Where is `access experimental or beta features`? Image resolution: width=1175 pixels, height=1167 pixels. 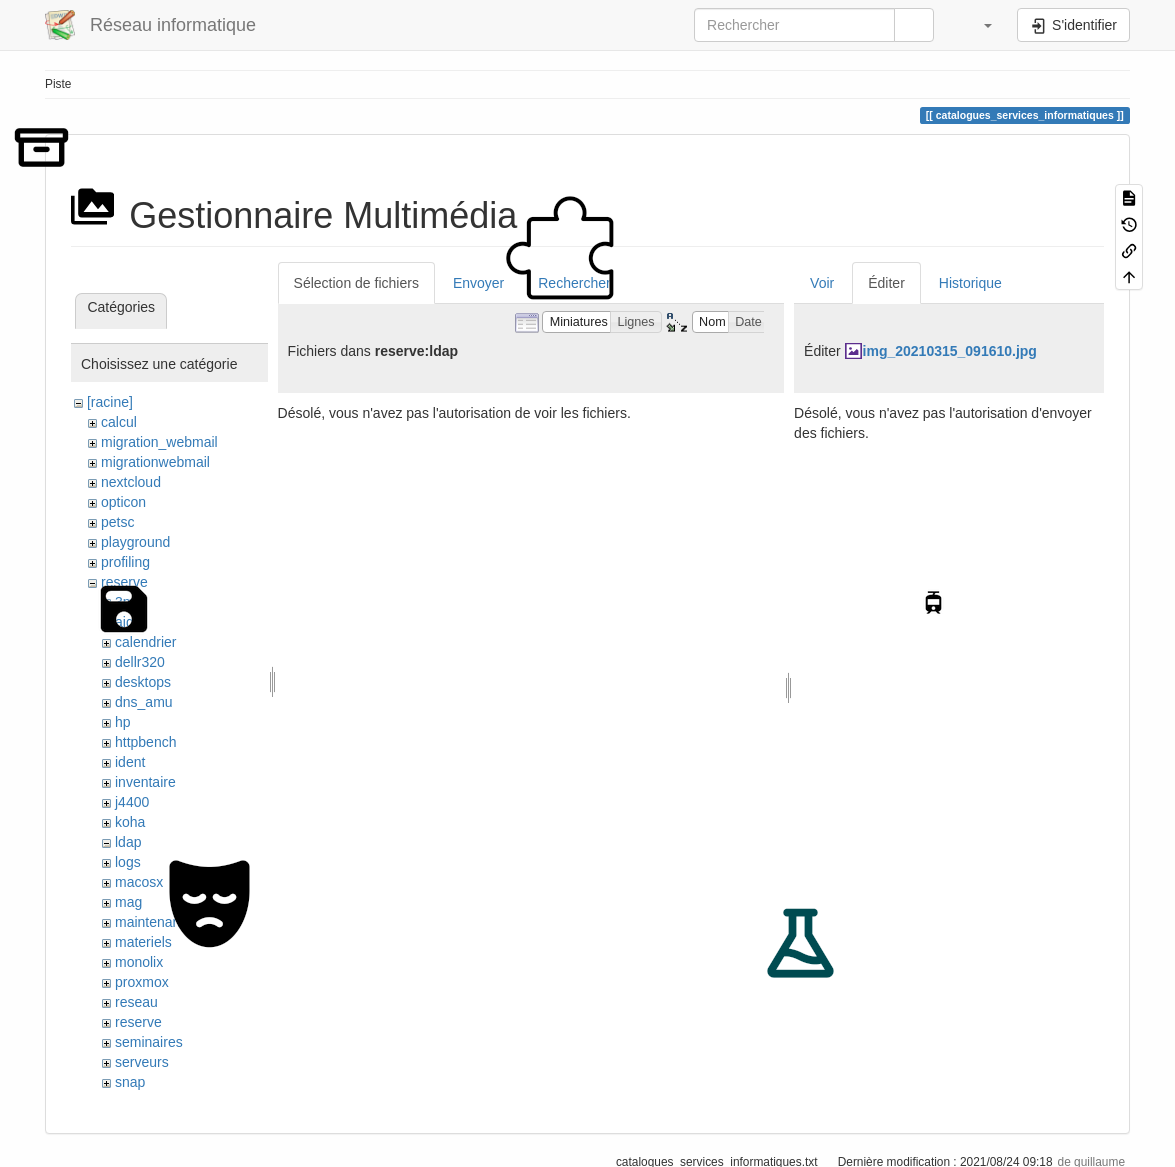
access experimental or beta features is located at coordinates (800, 944).